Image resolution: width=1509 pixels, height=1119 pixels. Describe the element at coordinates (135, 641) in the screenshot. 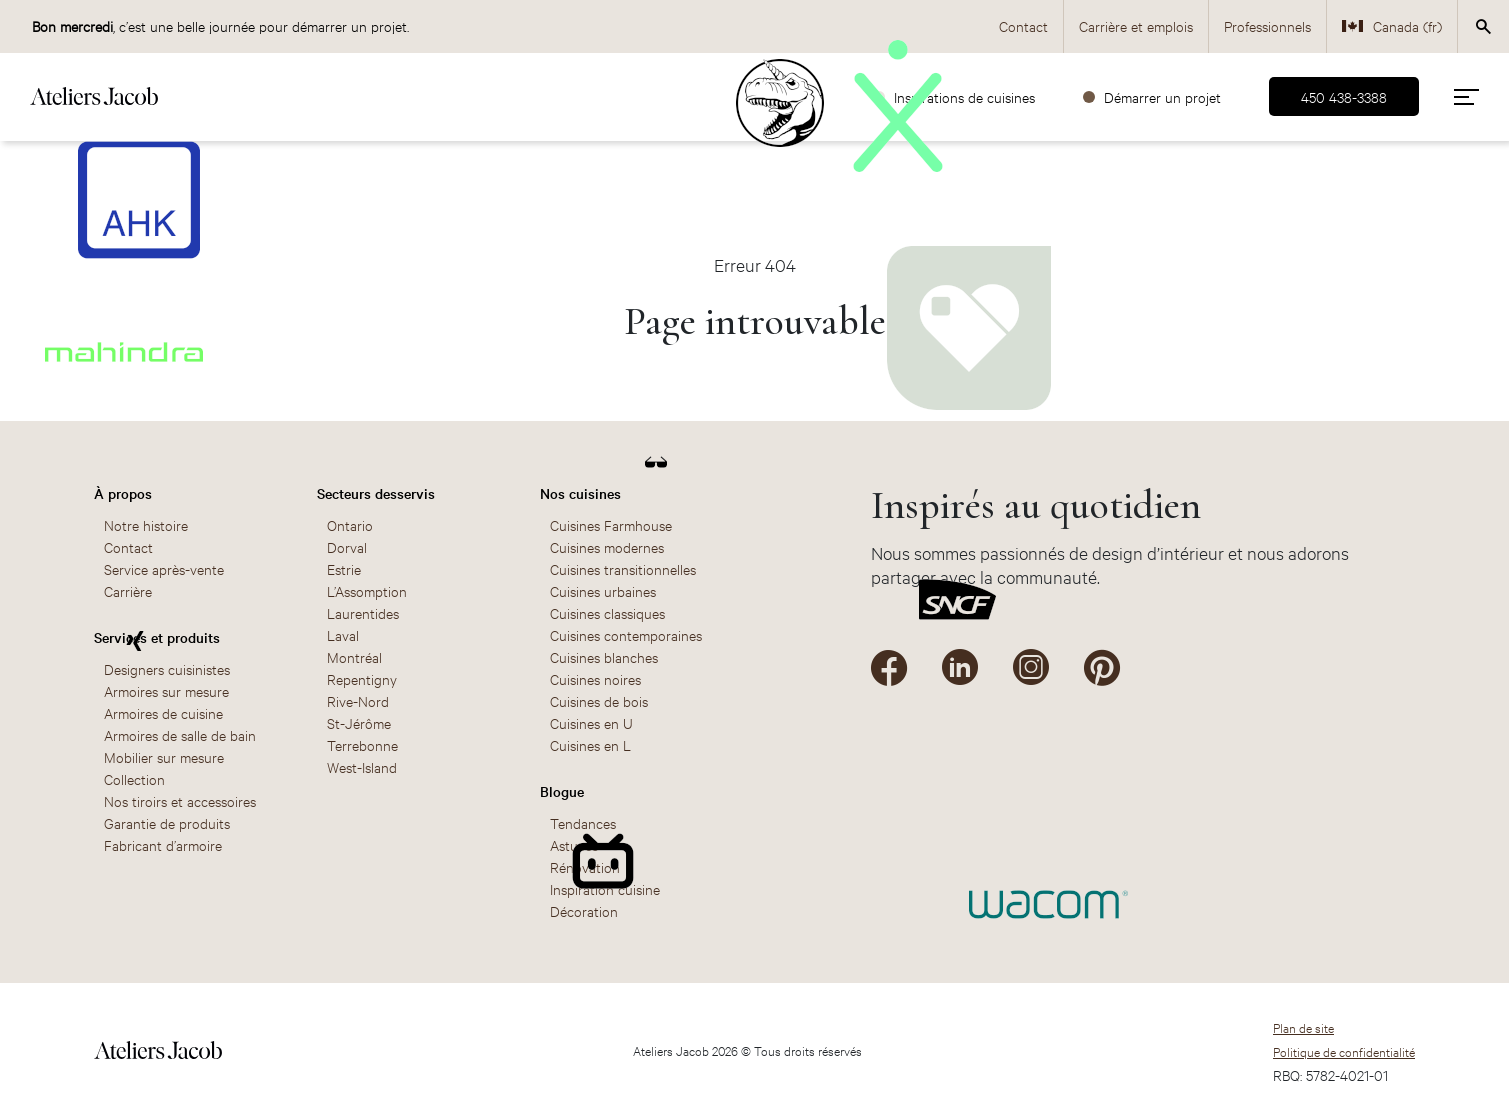

I see `link to Xing professional network profile` at that location.